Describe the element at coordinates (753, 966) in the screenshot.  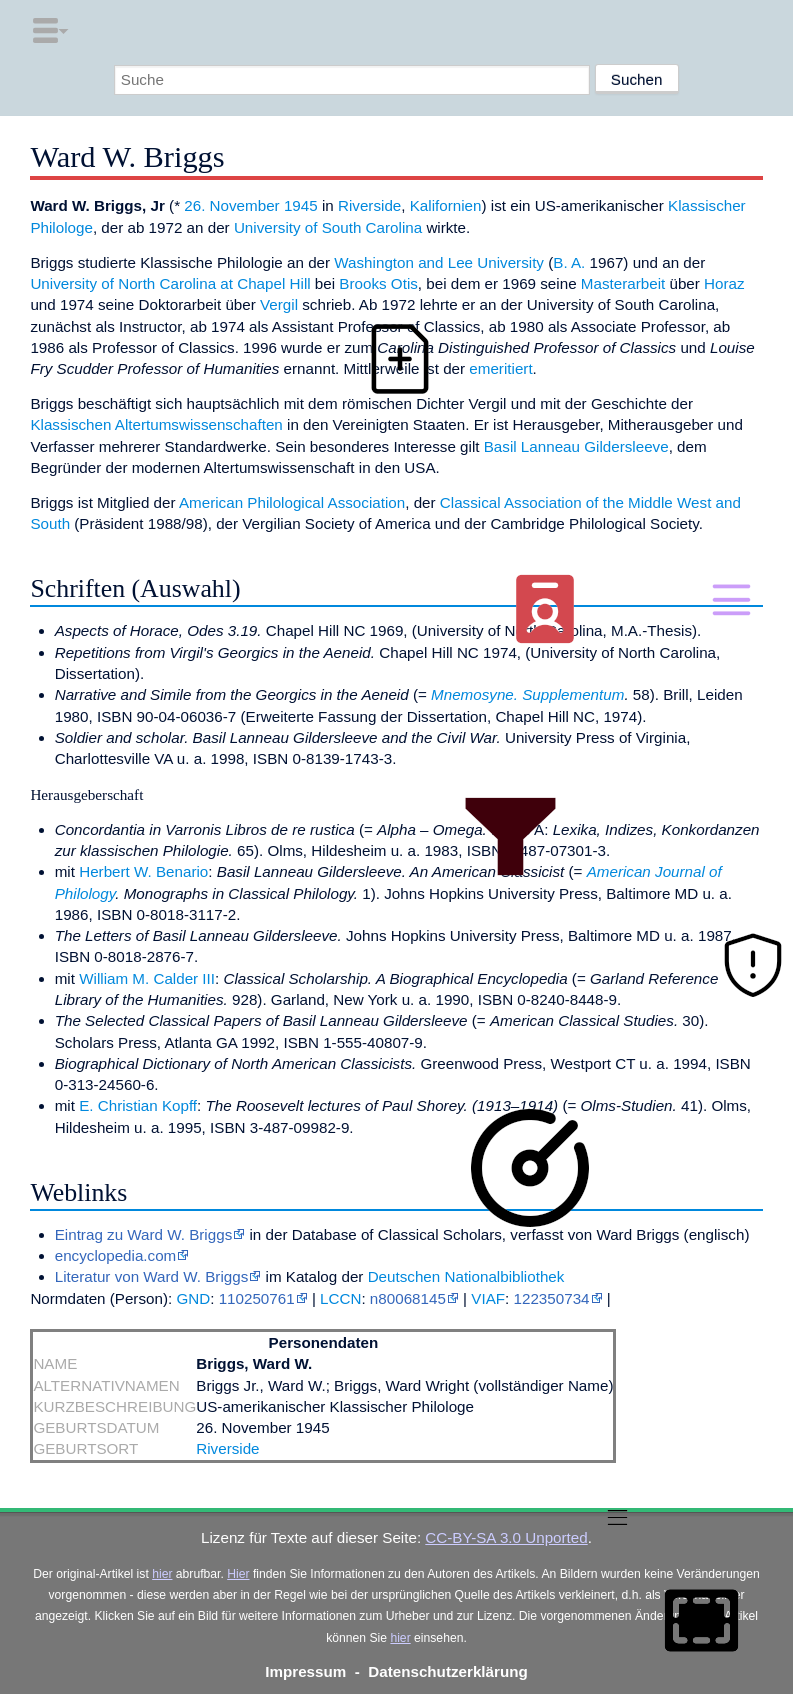
I see `view security alert or warning` at that location.